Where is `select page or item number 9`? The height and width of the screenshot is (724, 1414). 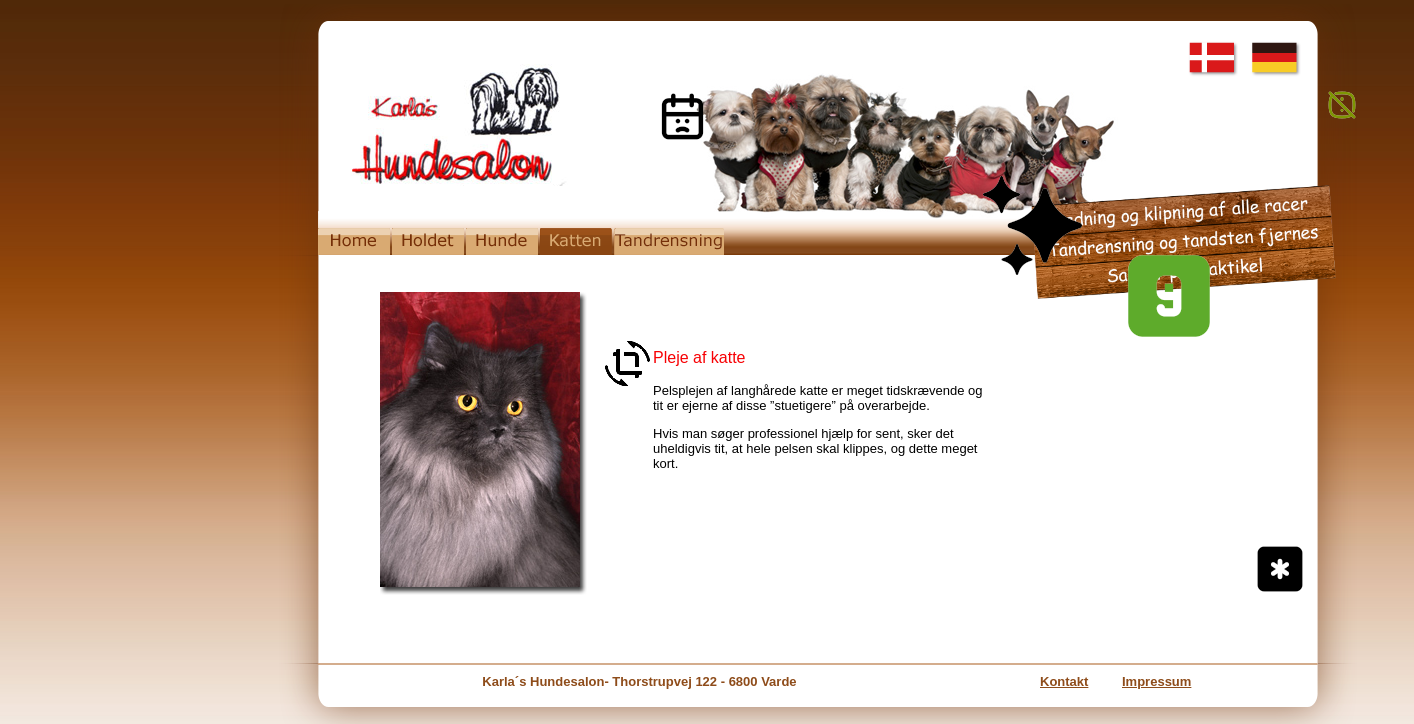 select page or item number 9 is located at coordinates (1169, 296).